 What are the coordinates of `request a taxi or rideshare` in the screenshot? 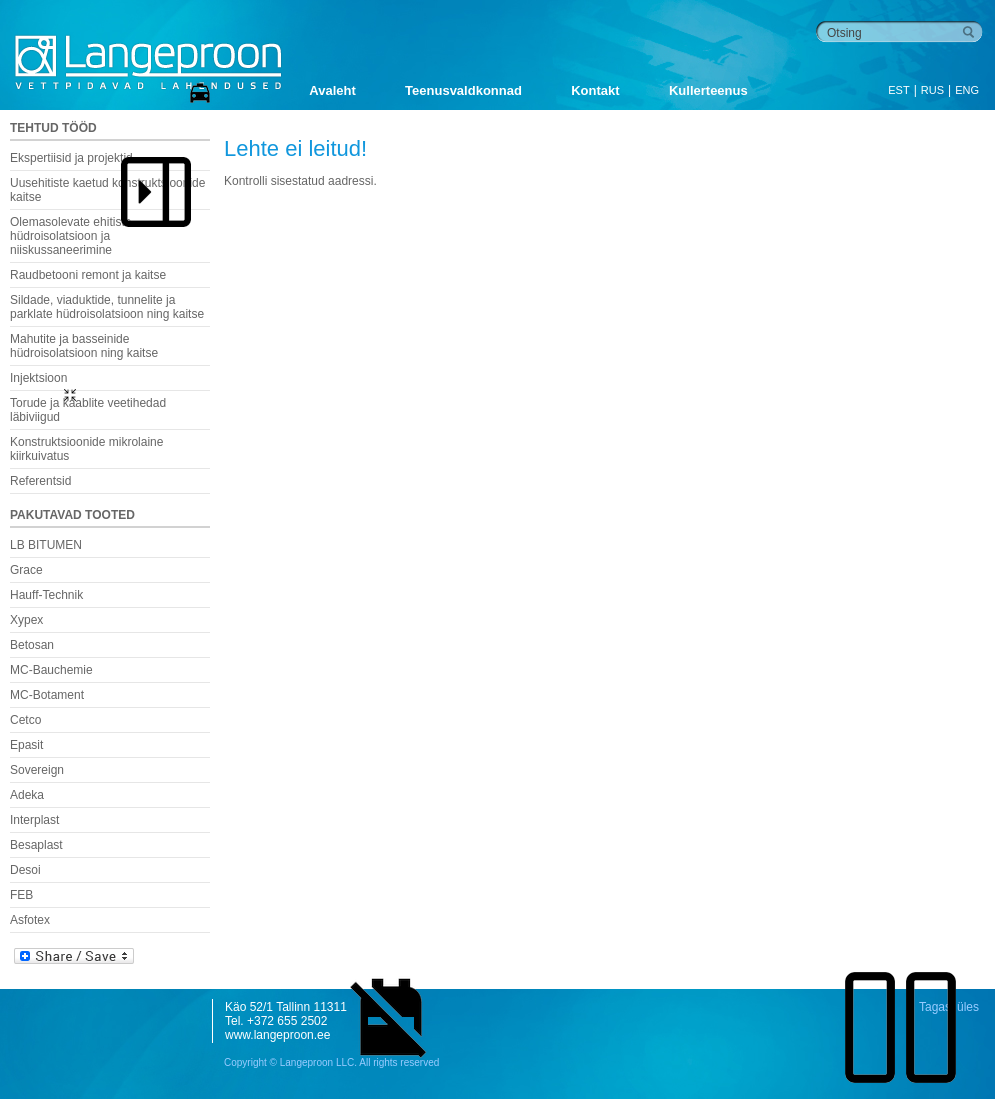 It's located at (200, 93).